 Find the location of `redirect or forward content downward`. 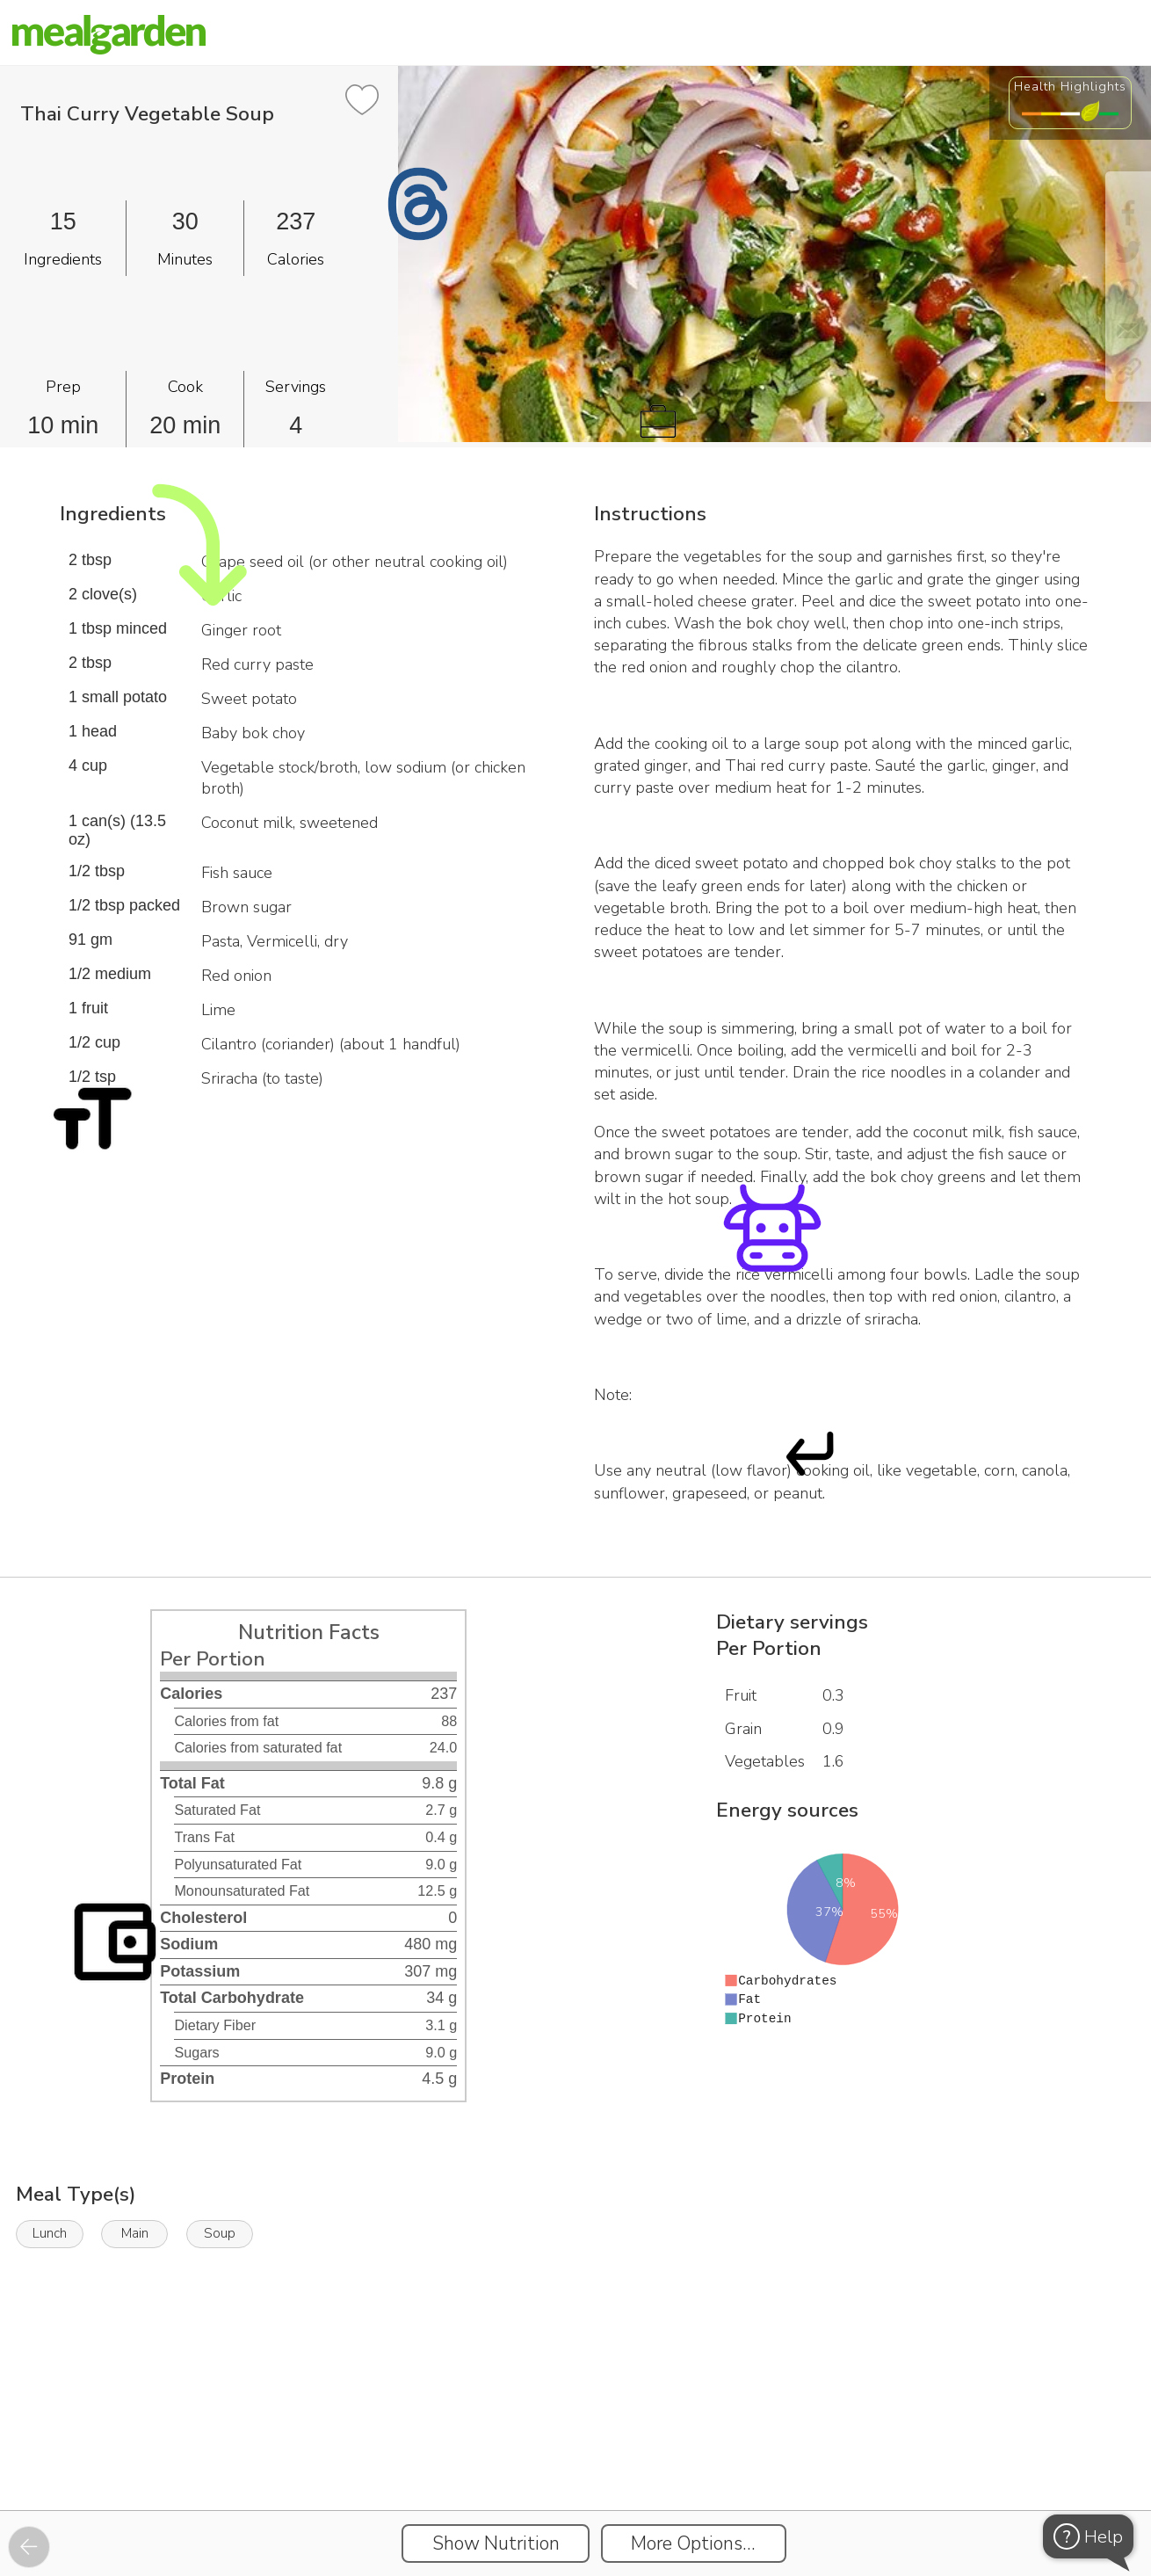

redirect or forward content downward is located at coordinates (199, 545).